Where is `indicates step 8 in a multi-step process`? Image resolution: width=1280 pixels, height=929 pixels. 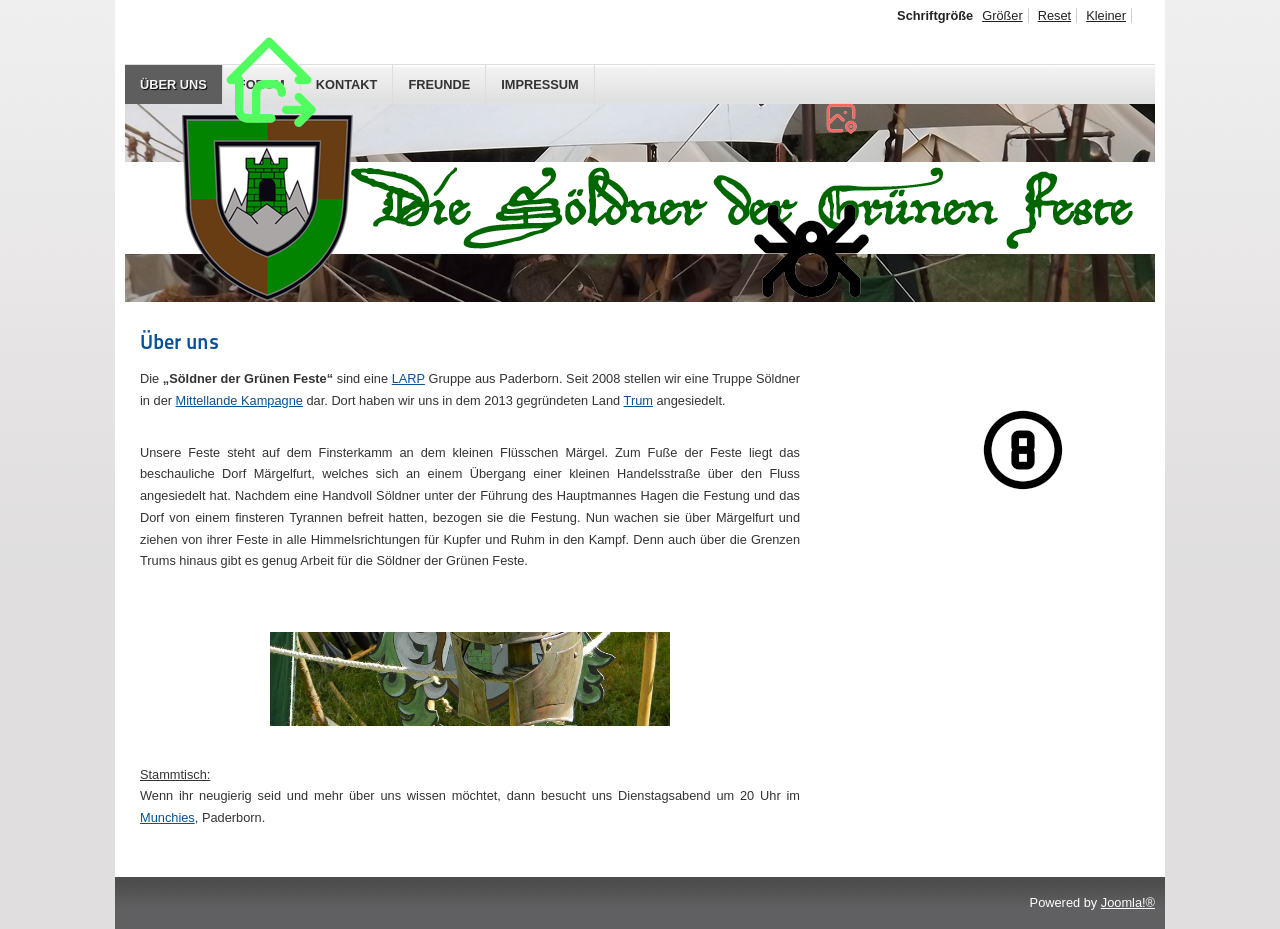
indicates step 8 in a multi-step process is located at coordinates (1023, 450).